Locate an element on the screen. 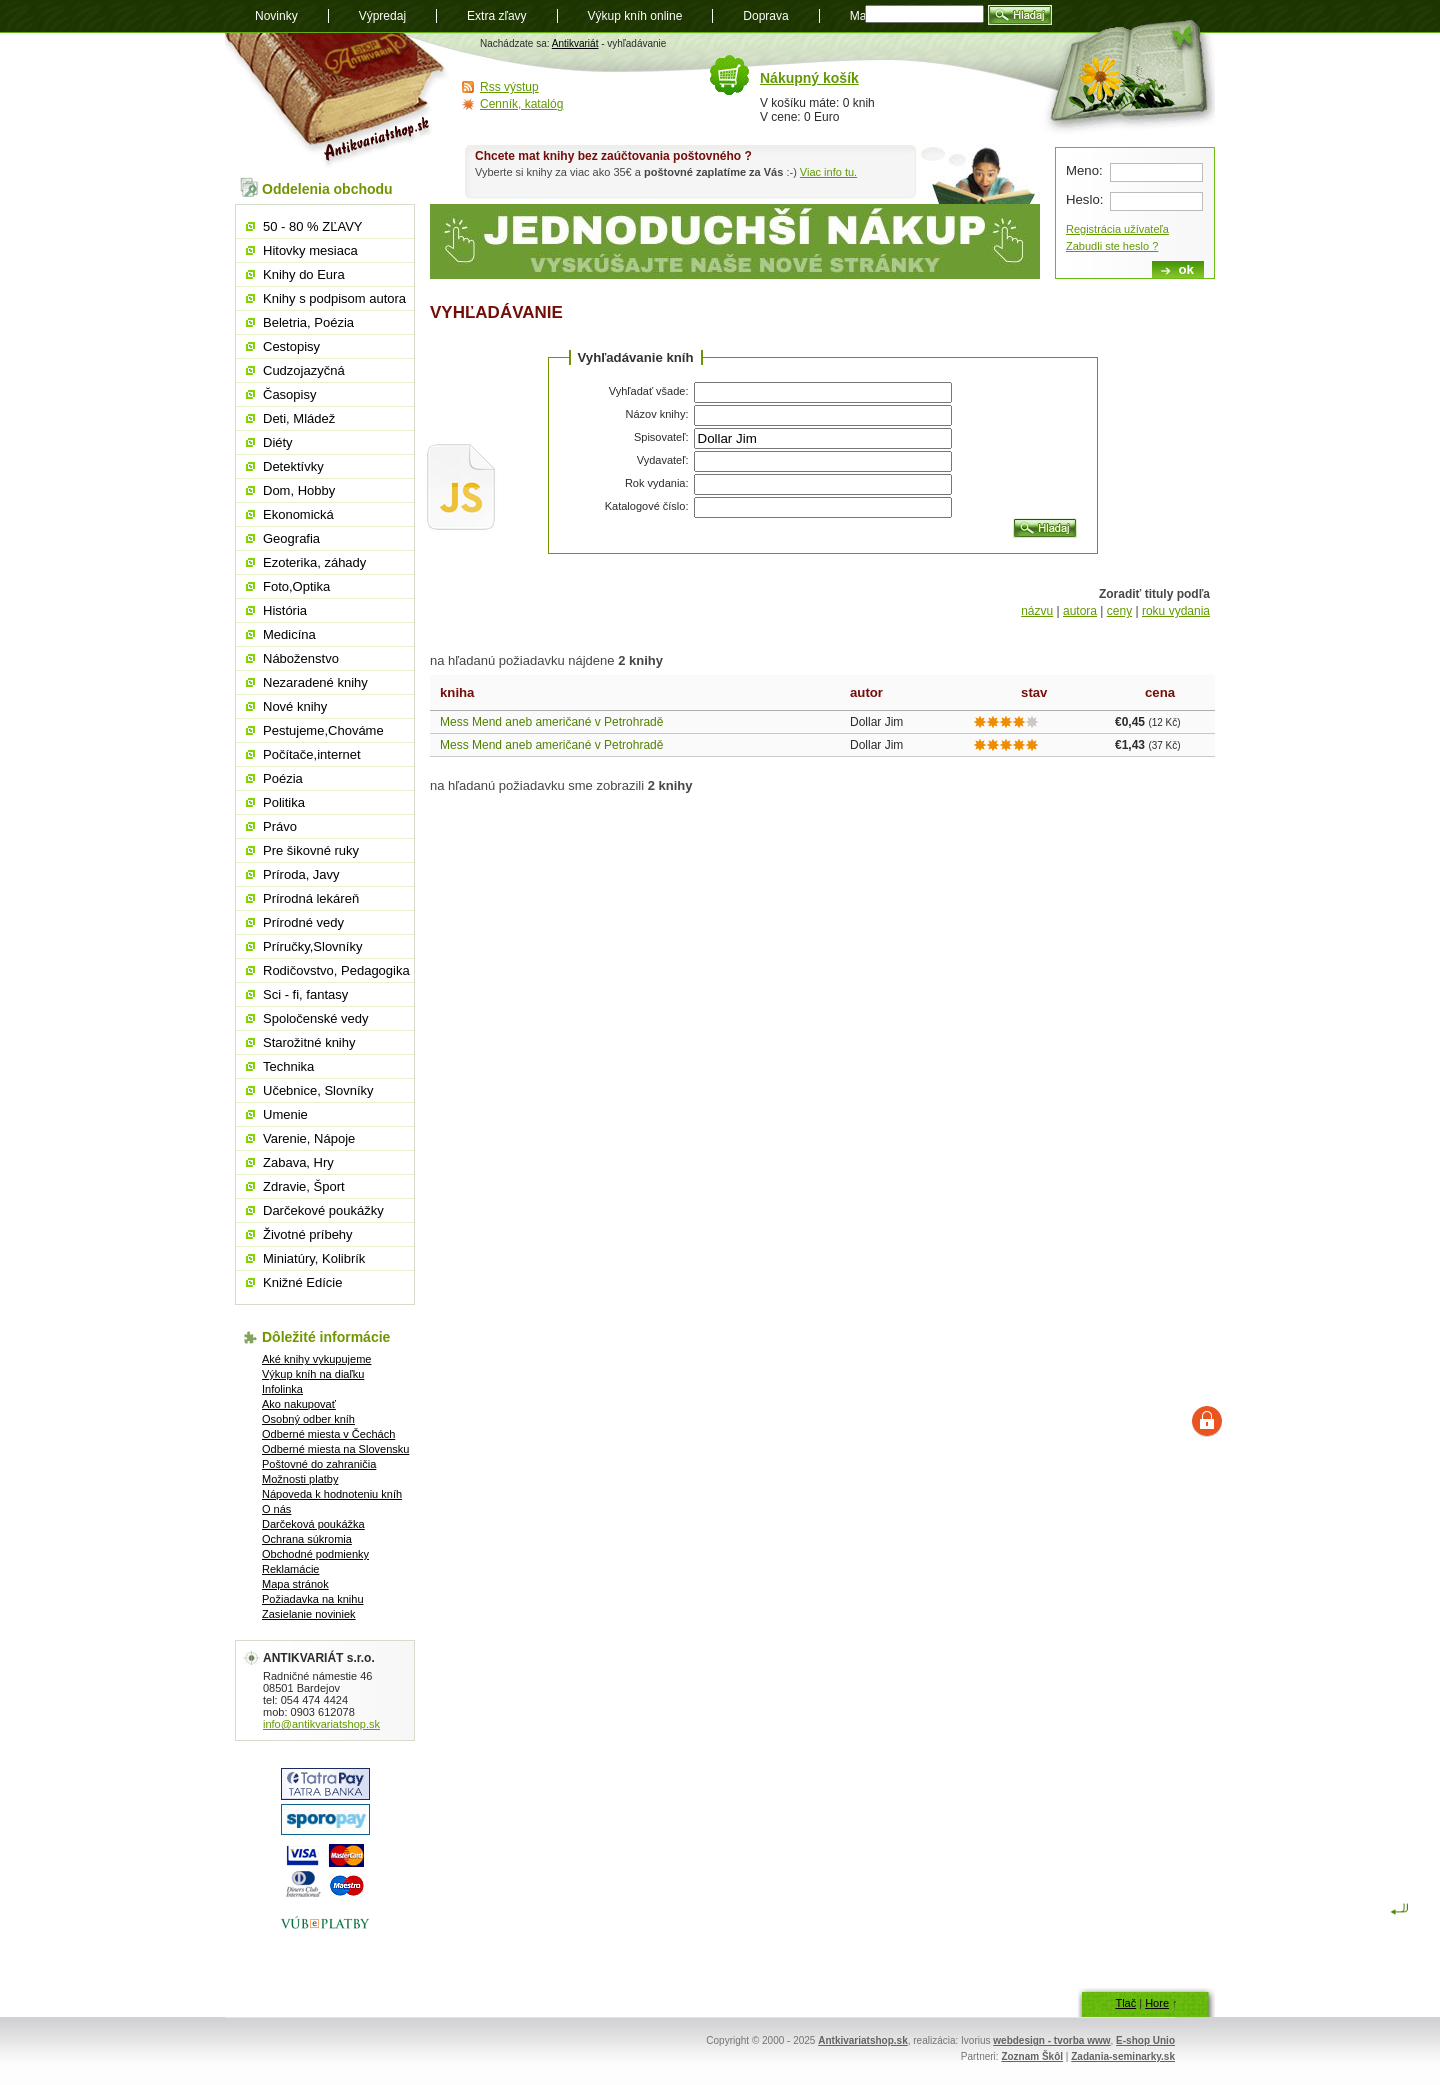 The height and width of the screenshot is (2085, 1440). indicates a file or folder is read-only is located at coordinates (1207, 1421).